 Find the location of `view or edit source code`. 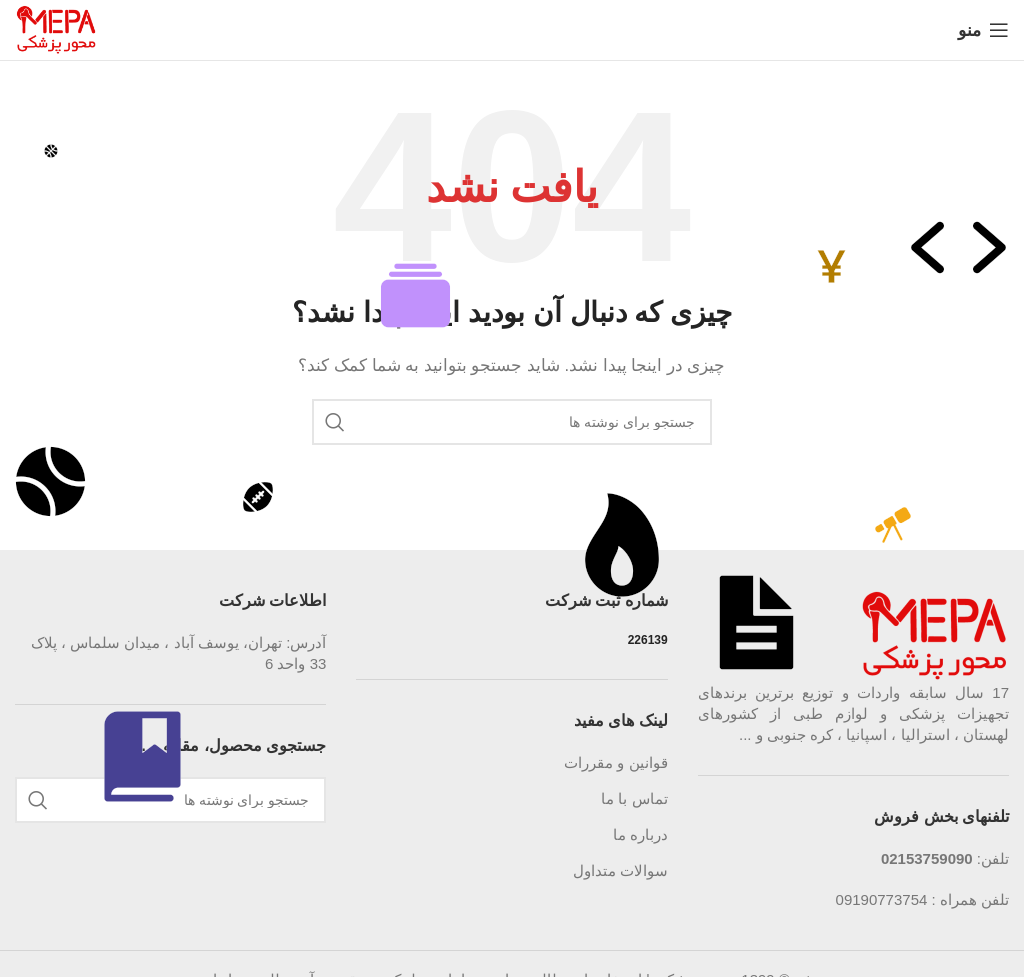

view or edit source code is located at coordinates (958, 247).